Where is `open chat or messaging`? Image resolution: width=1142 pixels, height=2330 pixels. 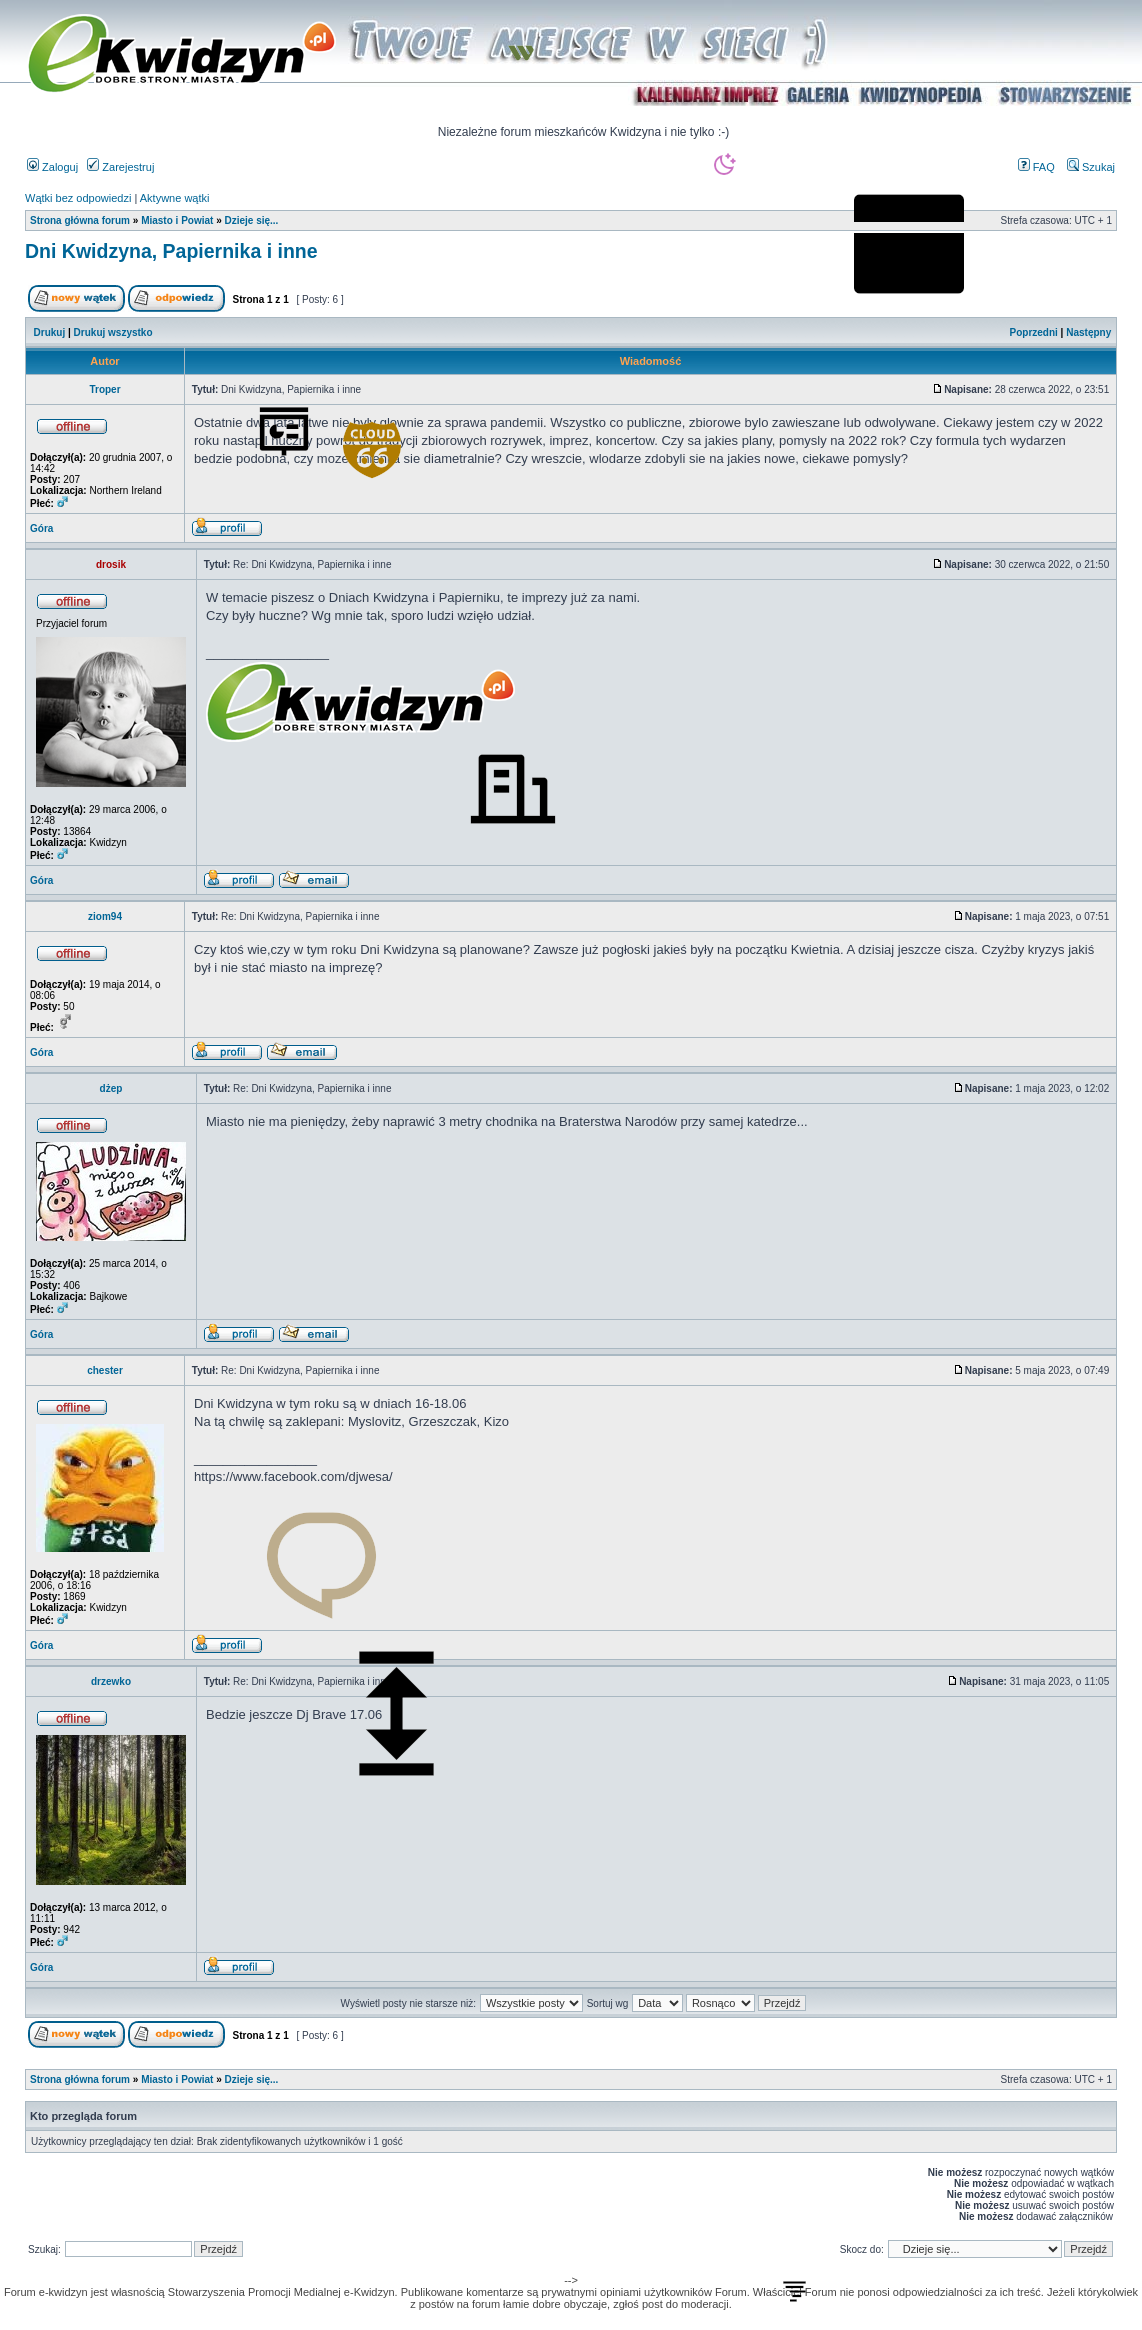 open chat or messaging is located at coordinates (321, 1561).